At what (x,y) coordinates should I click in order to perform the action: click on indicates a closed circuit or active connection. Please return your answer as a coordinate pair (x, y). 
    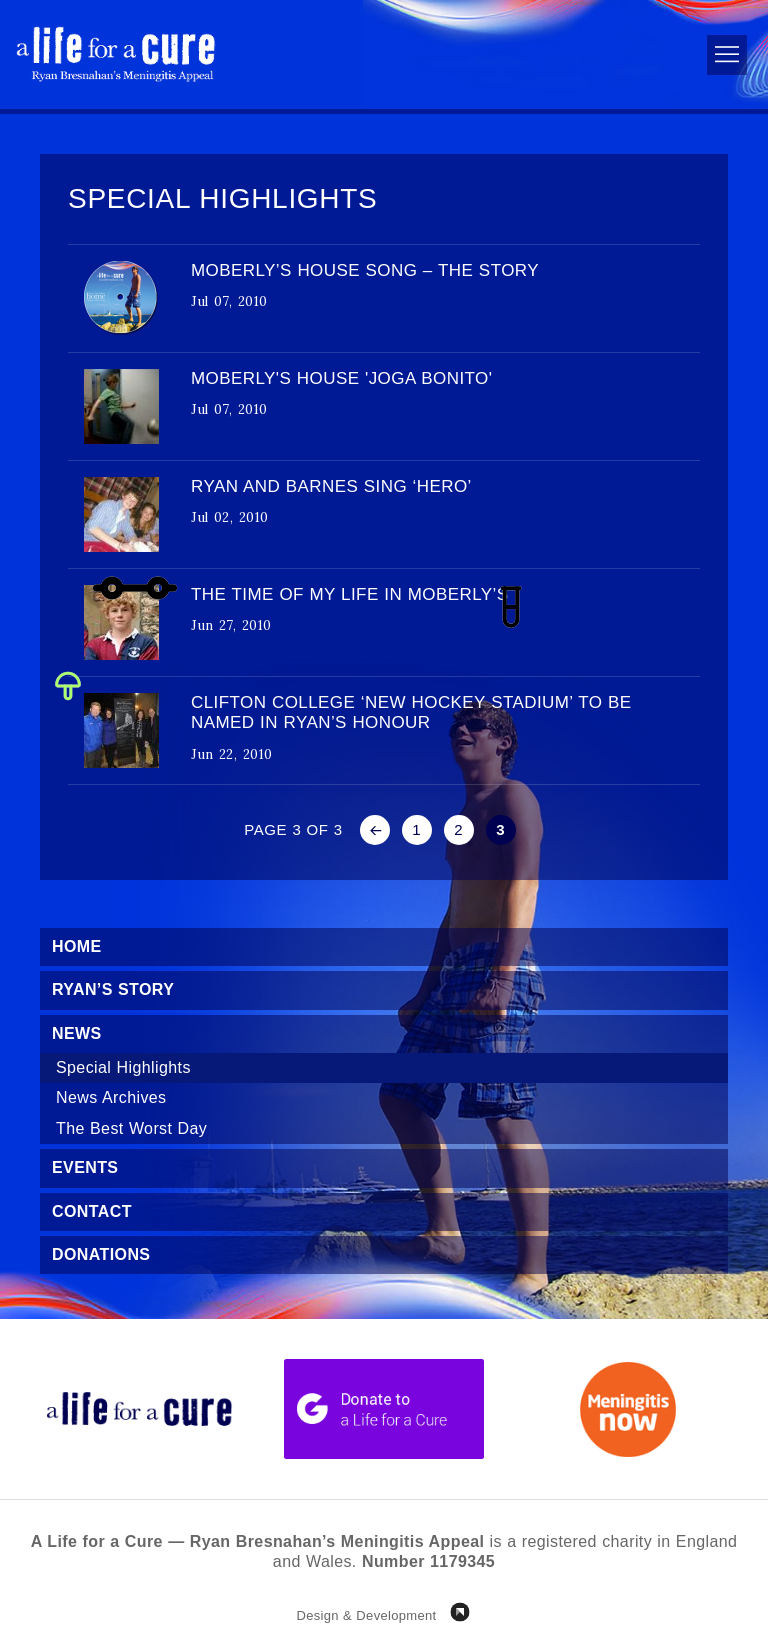
    Looking at the image, I should click on (135, 588).